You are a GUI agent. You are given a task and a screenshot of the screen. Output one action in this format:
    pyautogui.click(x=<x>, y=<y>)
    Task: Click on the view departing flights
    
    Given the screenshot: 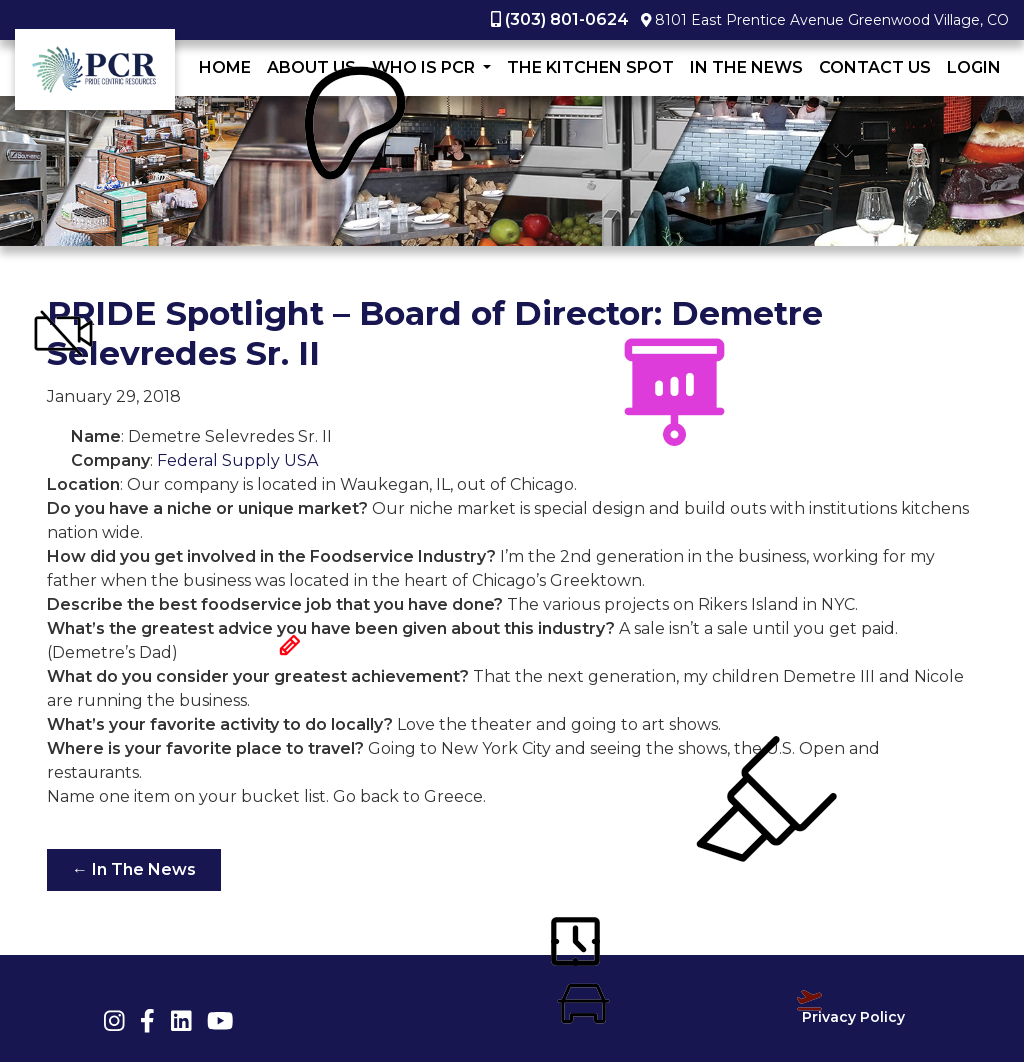 What is the action you would take?
    pyautogui.click(x=809, y=999)
    